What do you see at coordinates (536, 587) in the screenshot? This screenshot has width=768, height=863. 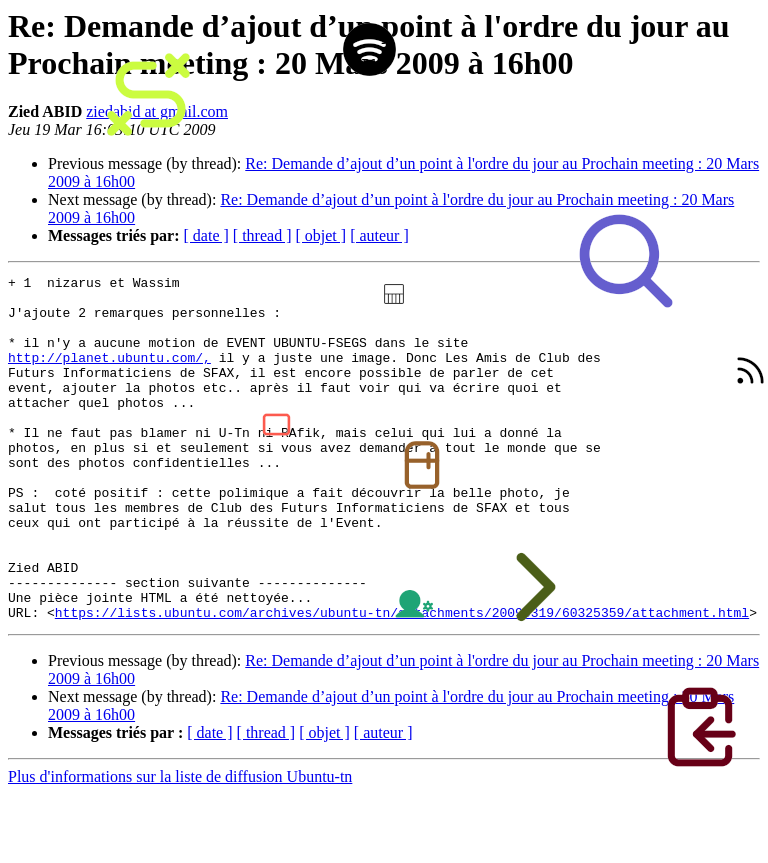 I see `navigate to the next item or screen` at bounding box center [536, 587].